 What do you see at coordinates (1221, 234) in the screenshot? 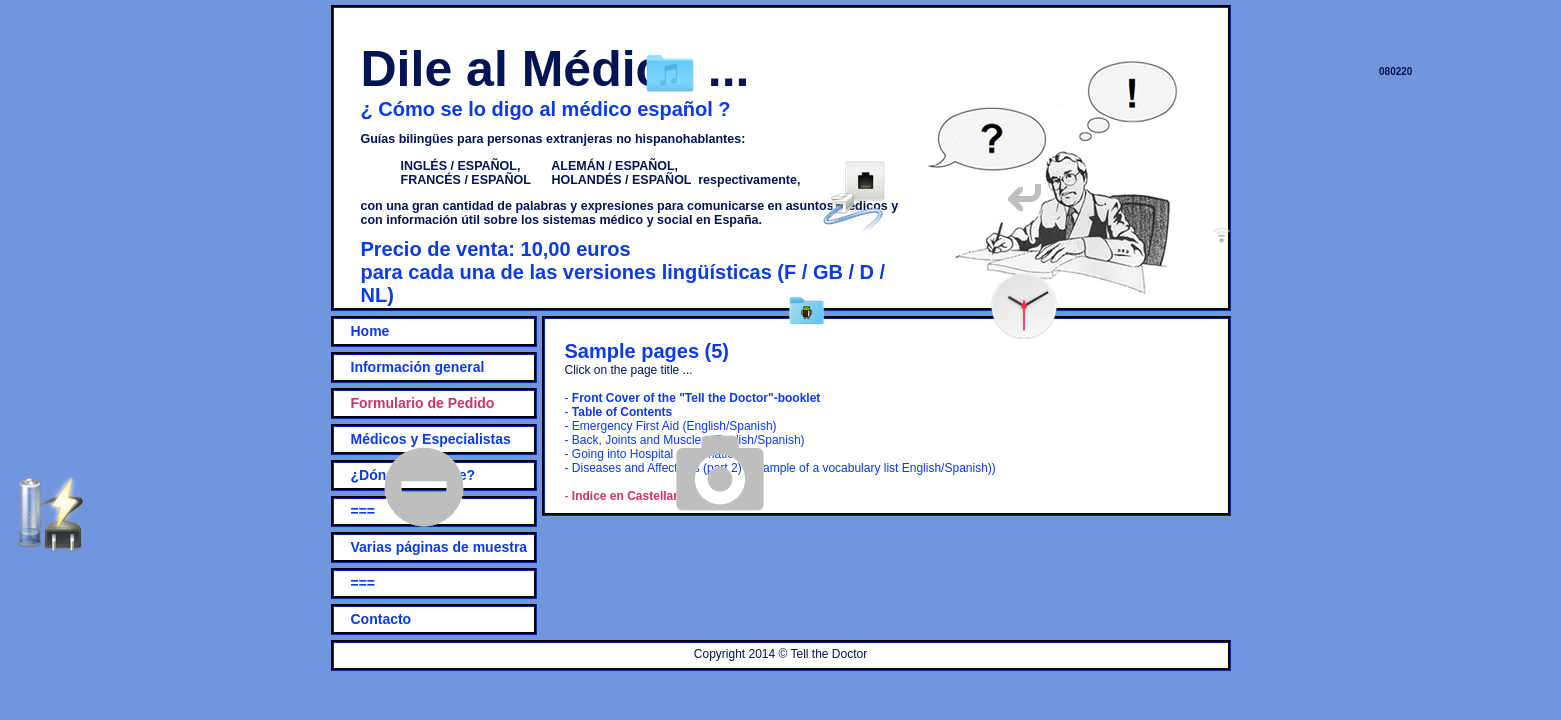
I see `indicates moderate wireless signal strength` at bounding box center [1221, 234].